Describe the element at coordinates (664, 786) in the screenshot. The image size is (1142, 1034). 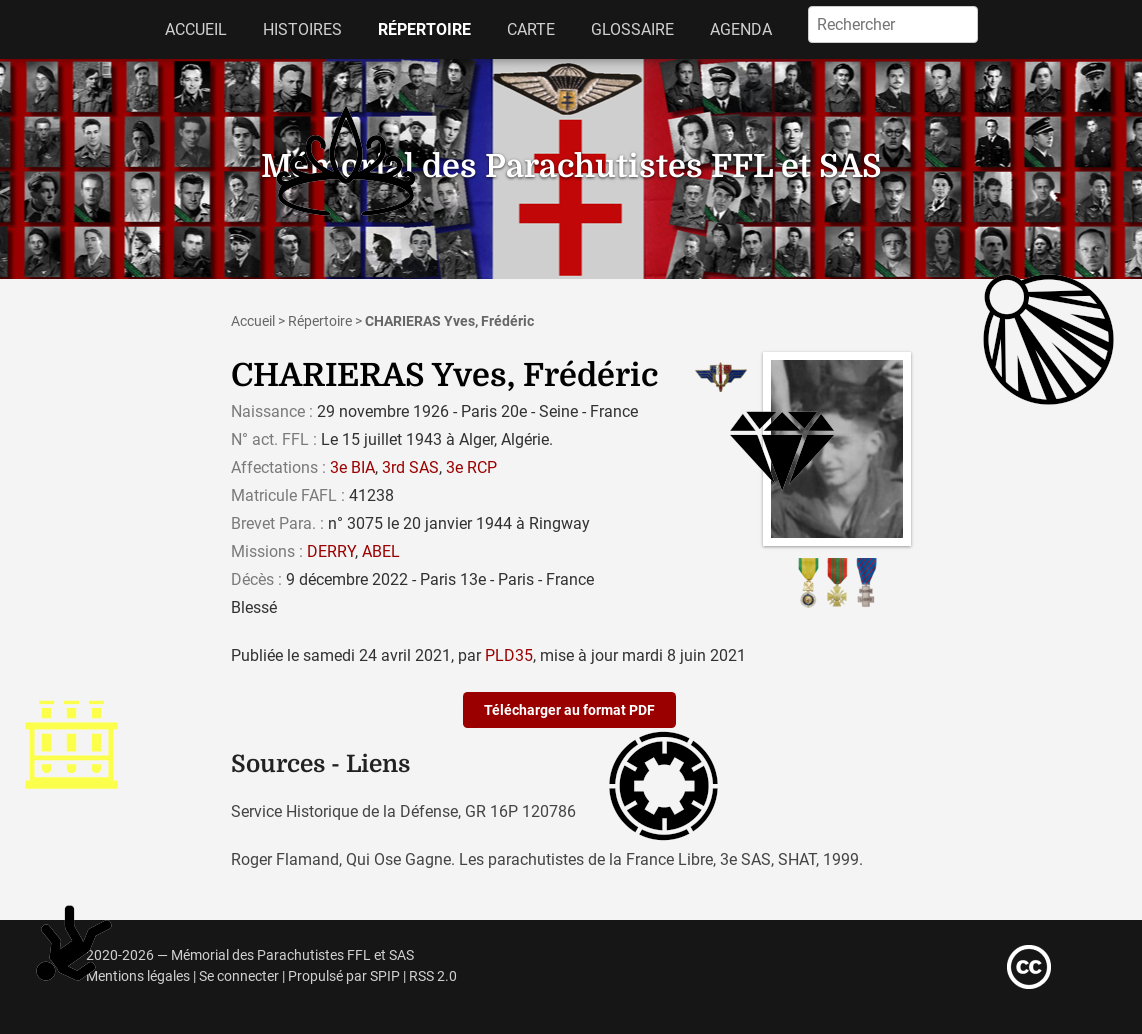
I see `access security settings` at that location.